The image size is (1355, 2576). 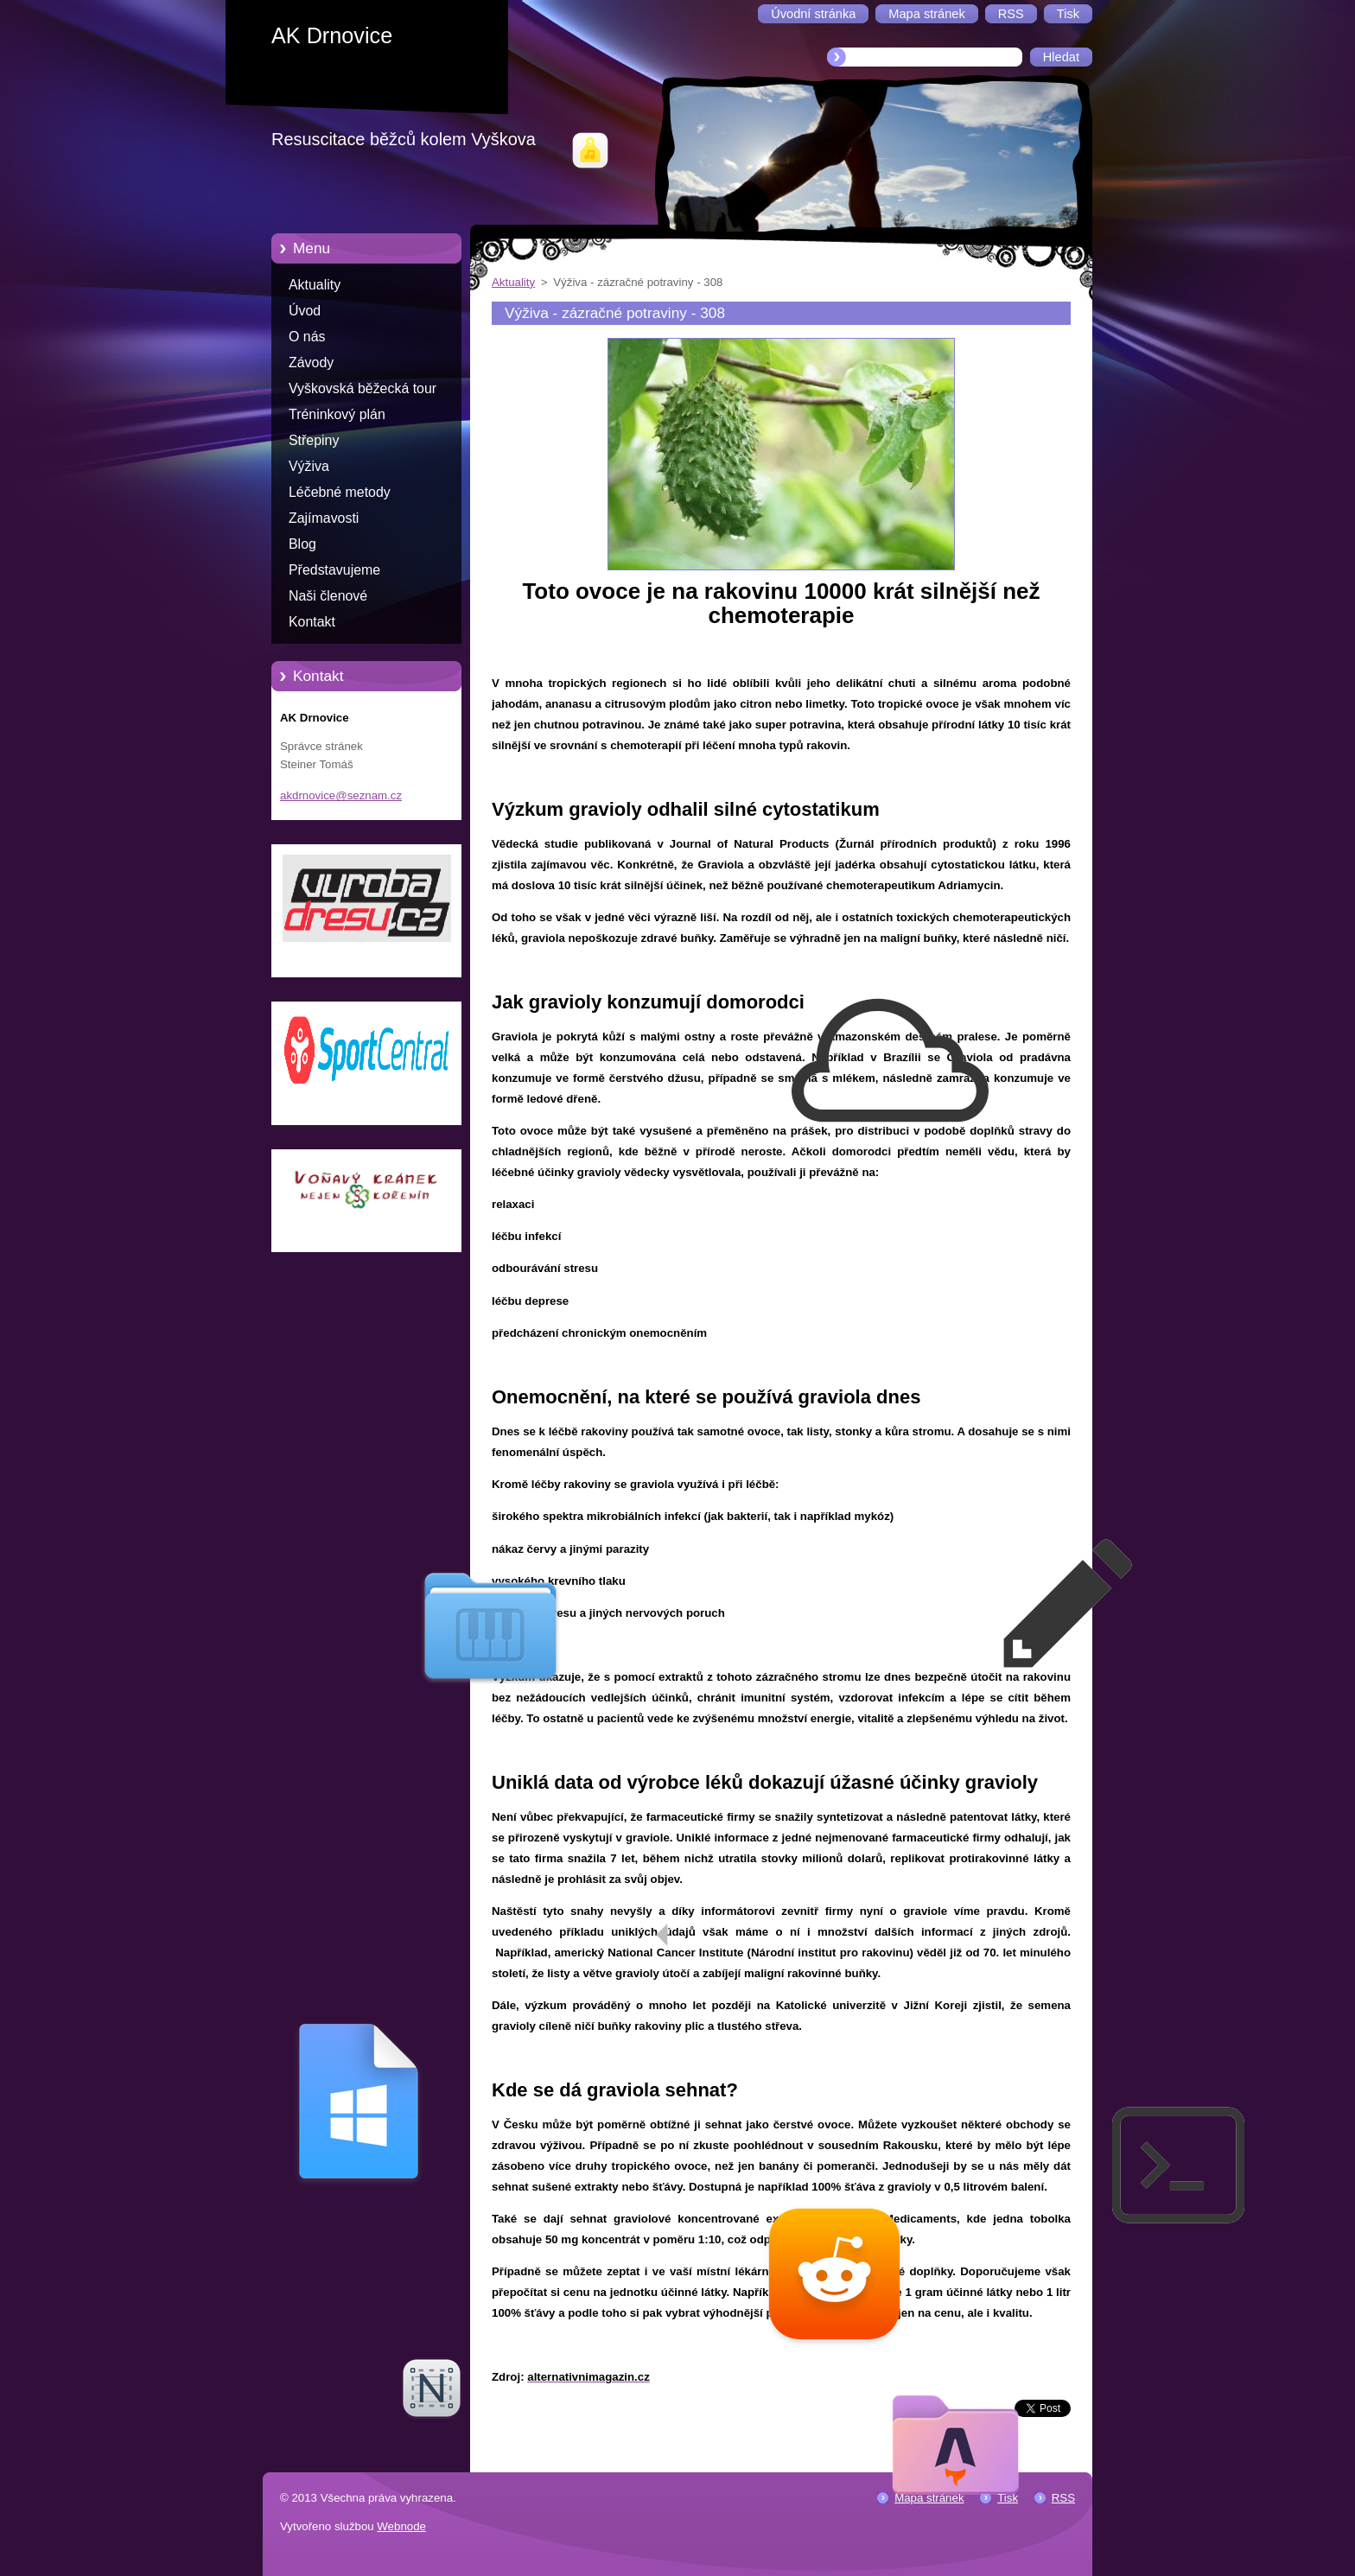 I want to click on open terminal or command line interface, so click(x=1178, y=2165).